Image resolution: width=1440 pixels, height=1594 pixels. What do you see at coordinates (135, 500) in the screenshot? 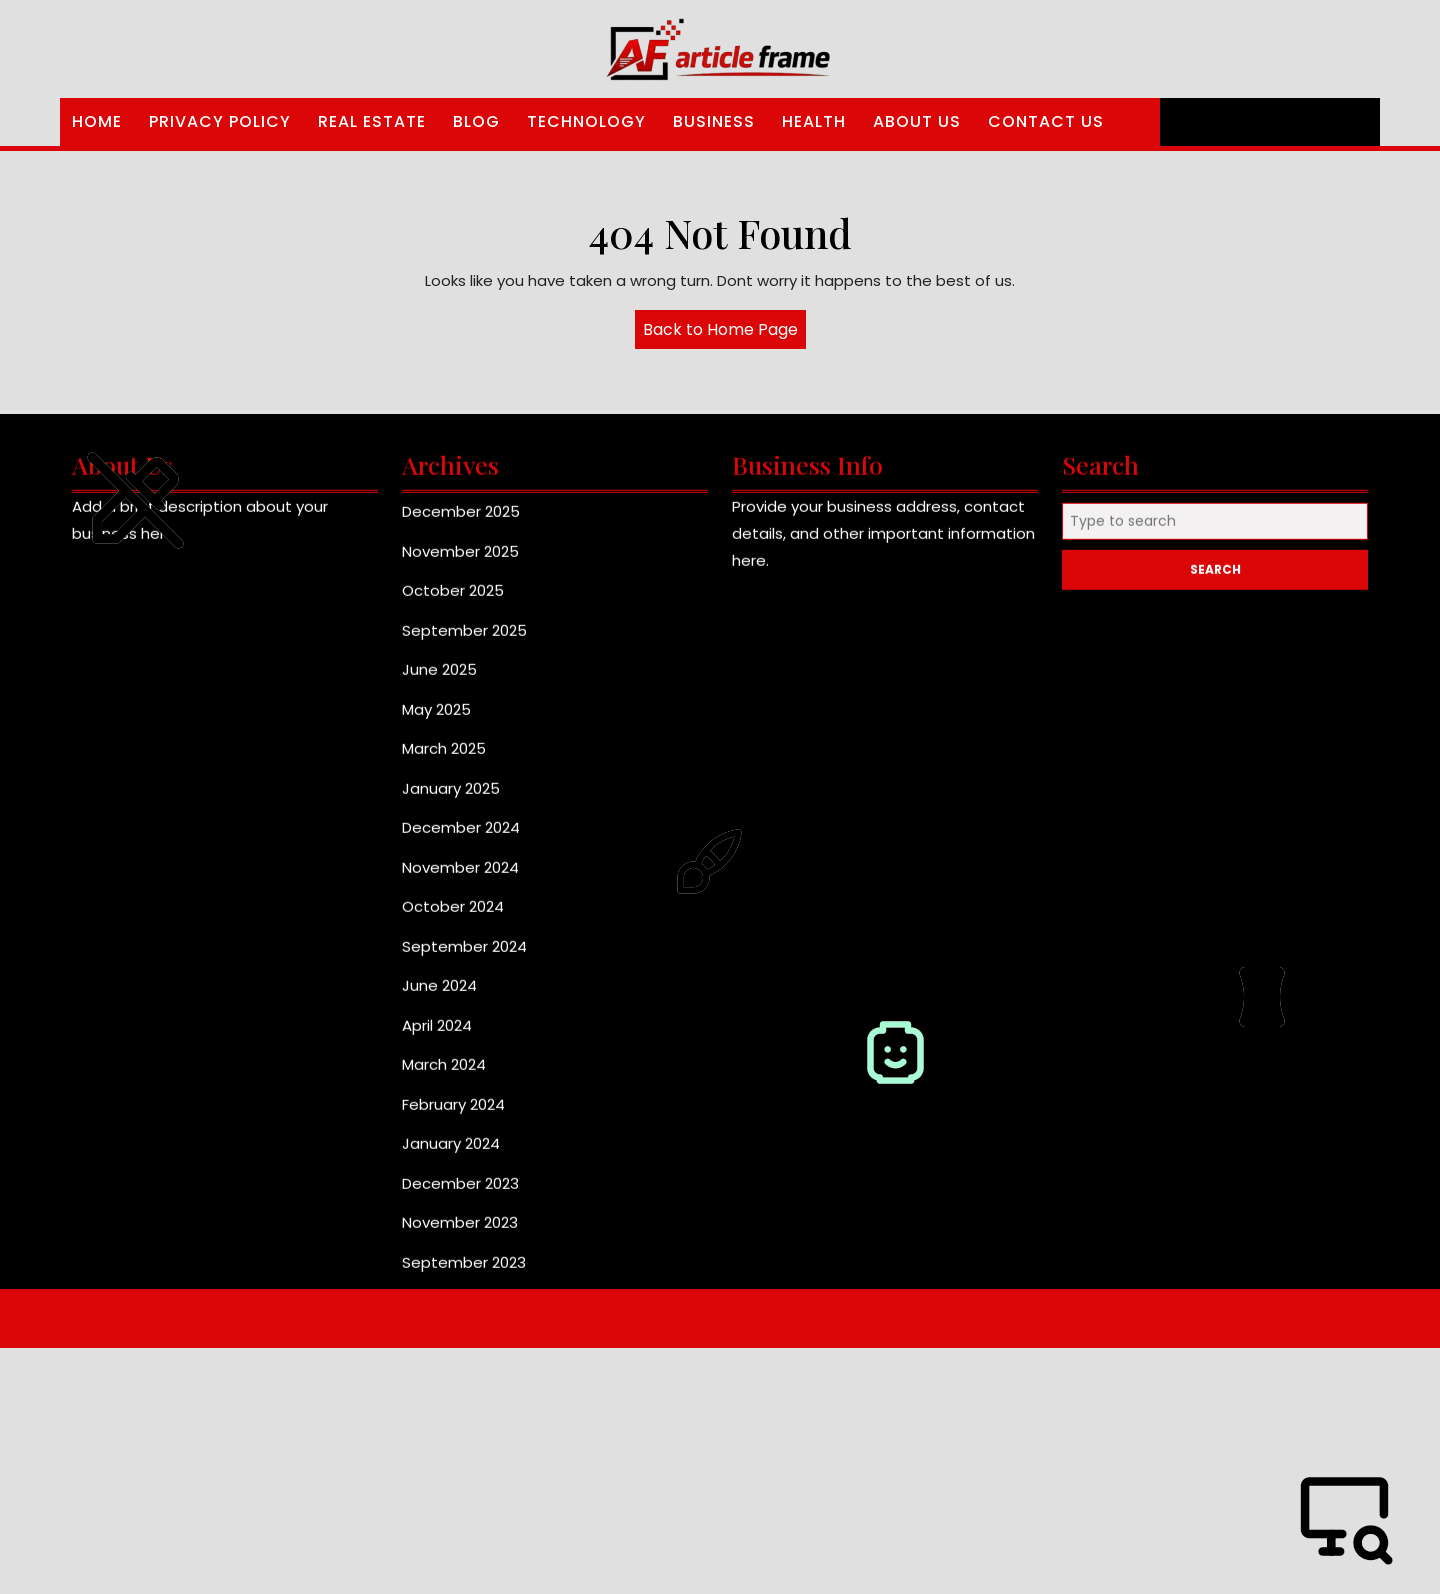
I see `color picker tool disabled` at bounding box center [135, 500].